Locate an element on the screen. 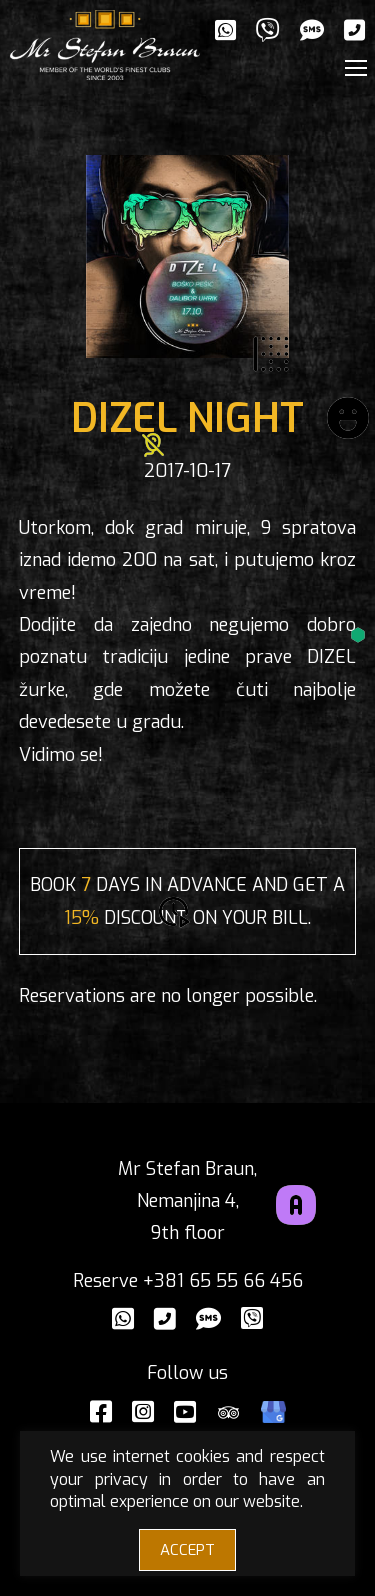  start a timer or scheduled task is located at coordinates (173, 911).